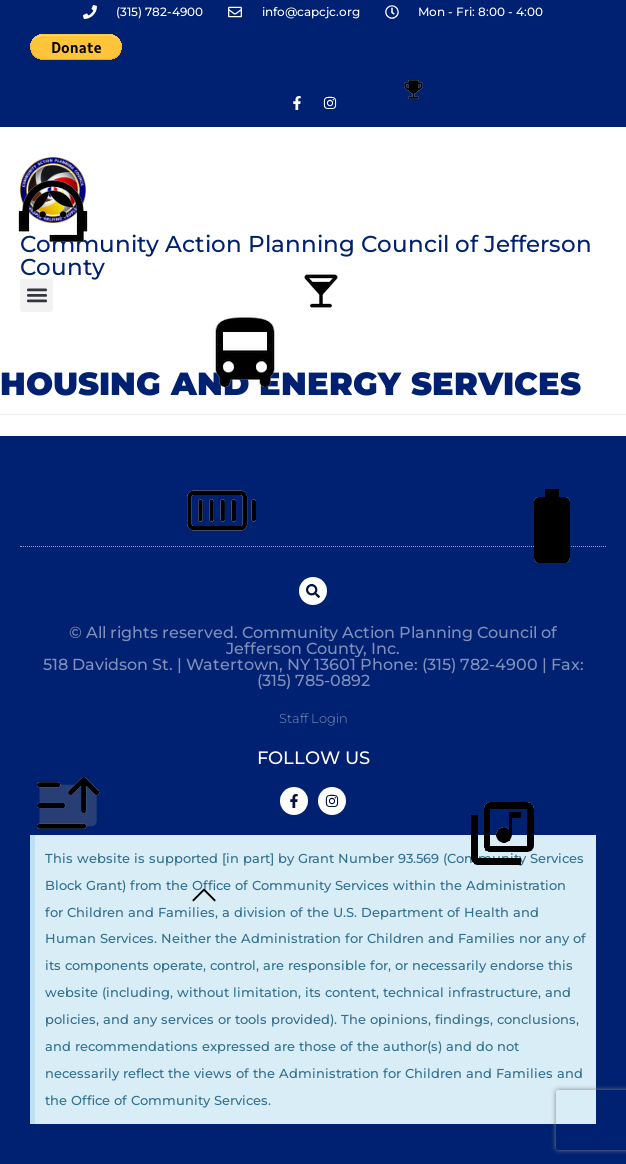  Describe the element at coordinates (245, 354) in the screenshot. I see `view bus routes and schedules` at that location.